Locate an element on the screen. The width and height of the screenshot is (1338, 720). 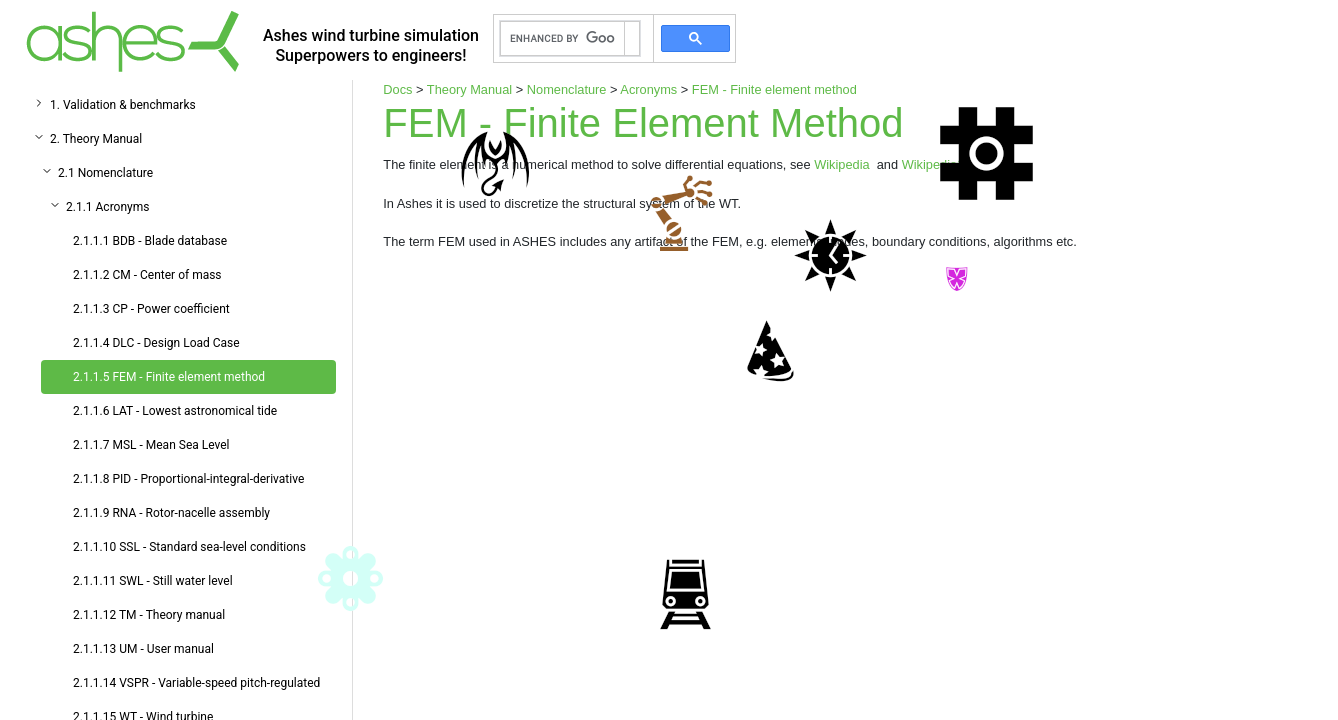
represents a villain or enemy character in a game is located at coordinates (495, 162).